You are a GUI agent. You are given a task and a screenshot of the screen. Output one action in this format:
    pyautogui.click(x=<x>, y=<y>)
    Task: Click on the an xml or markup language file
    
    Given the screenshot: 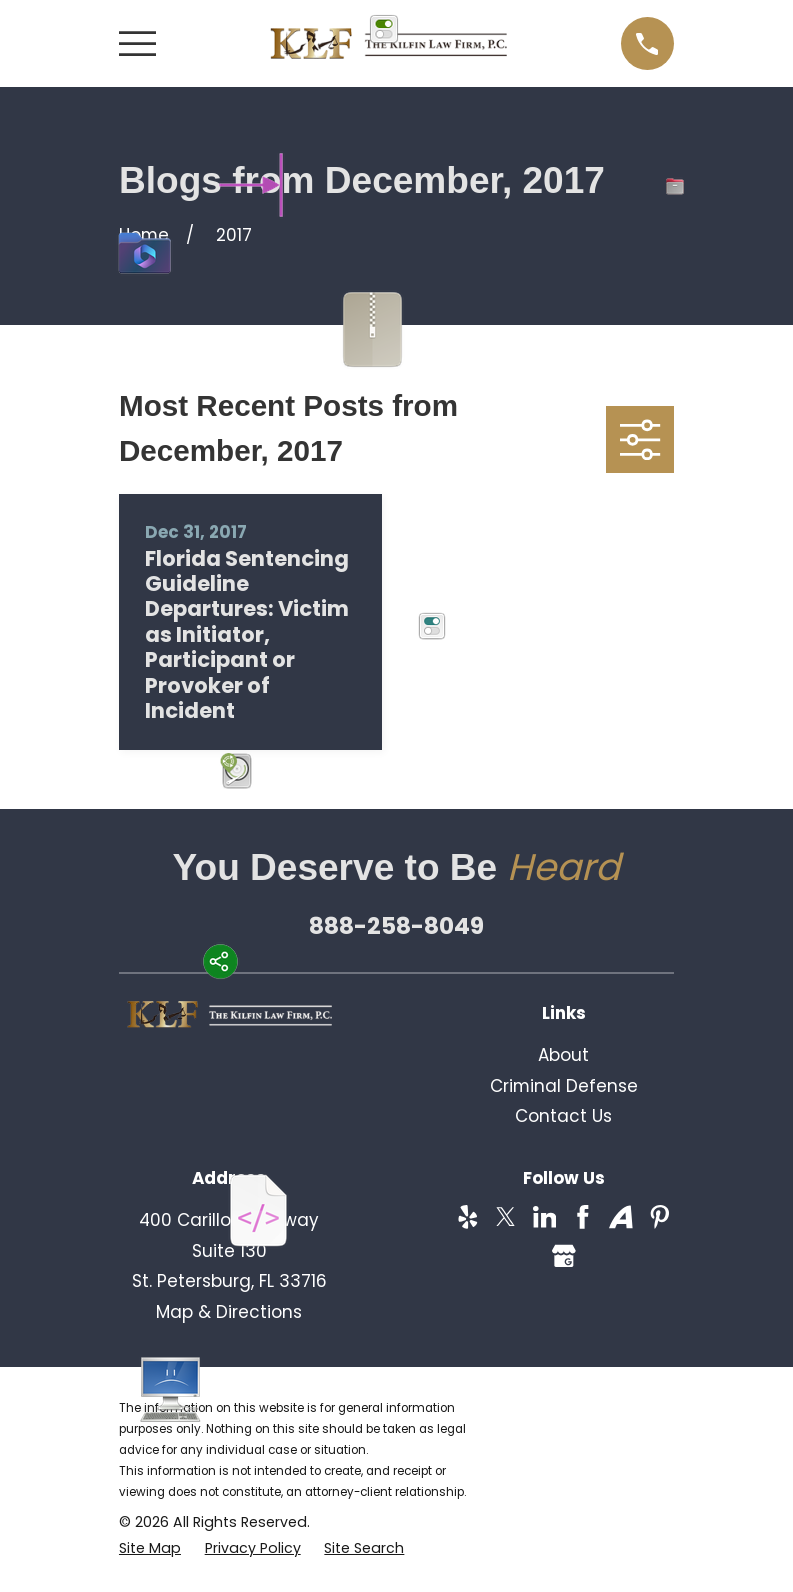 What is the action you would take?
    pyautogui.click(x=258, y=1210)
    